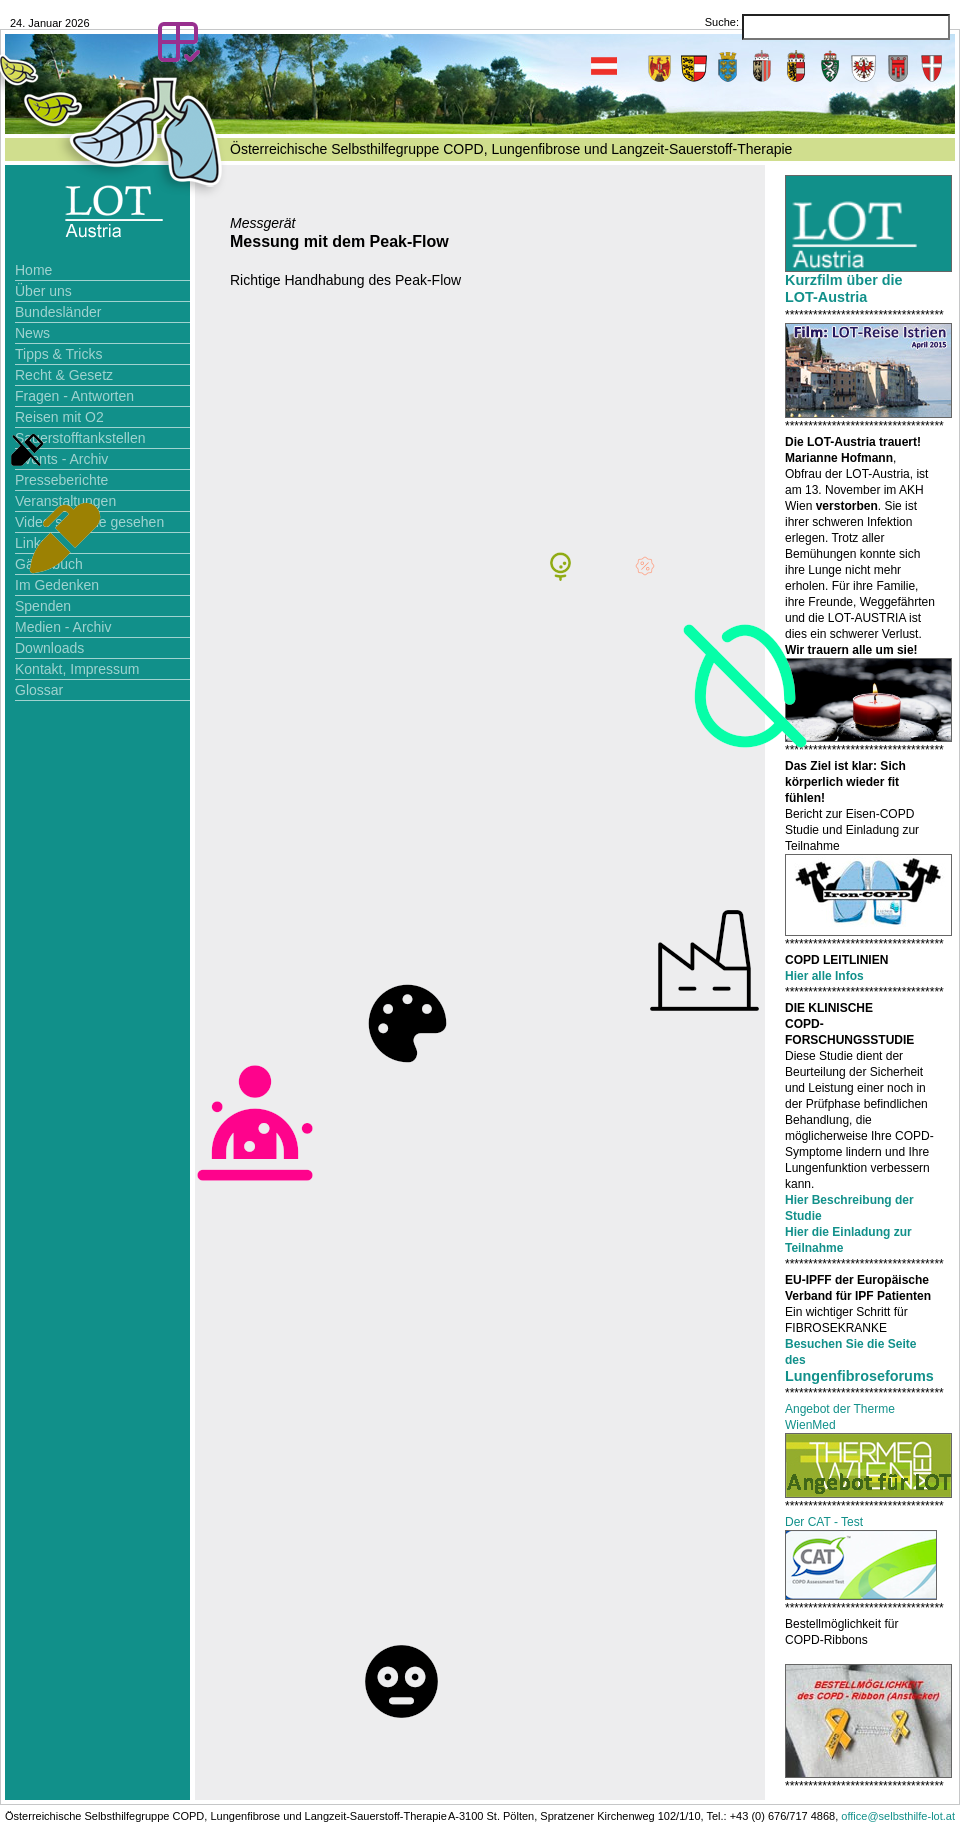 Image resolution: width=960 pixels, height=1829 pixels. I want to click on access golf-related features or content, so click(560, 566).